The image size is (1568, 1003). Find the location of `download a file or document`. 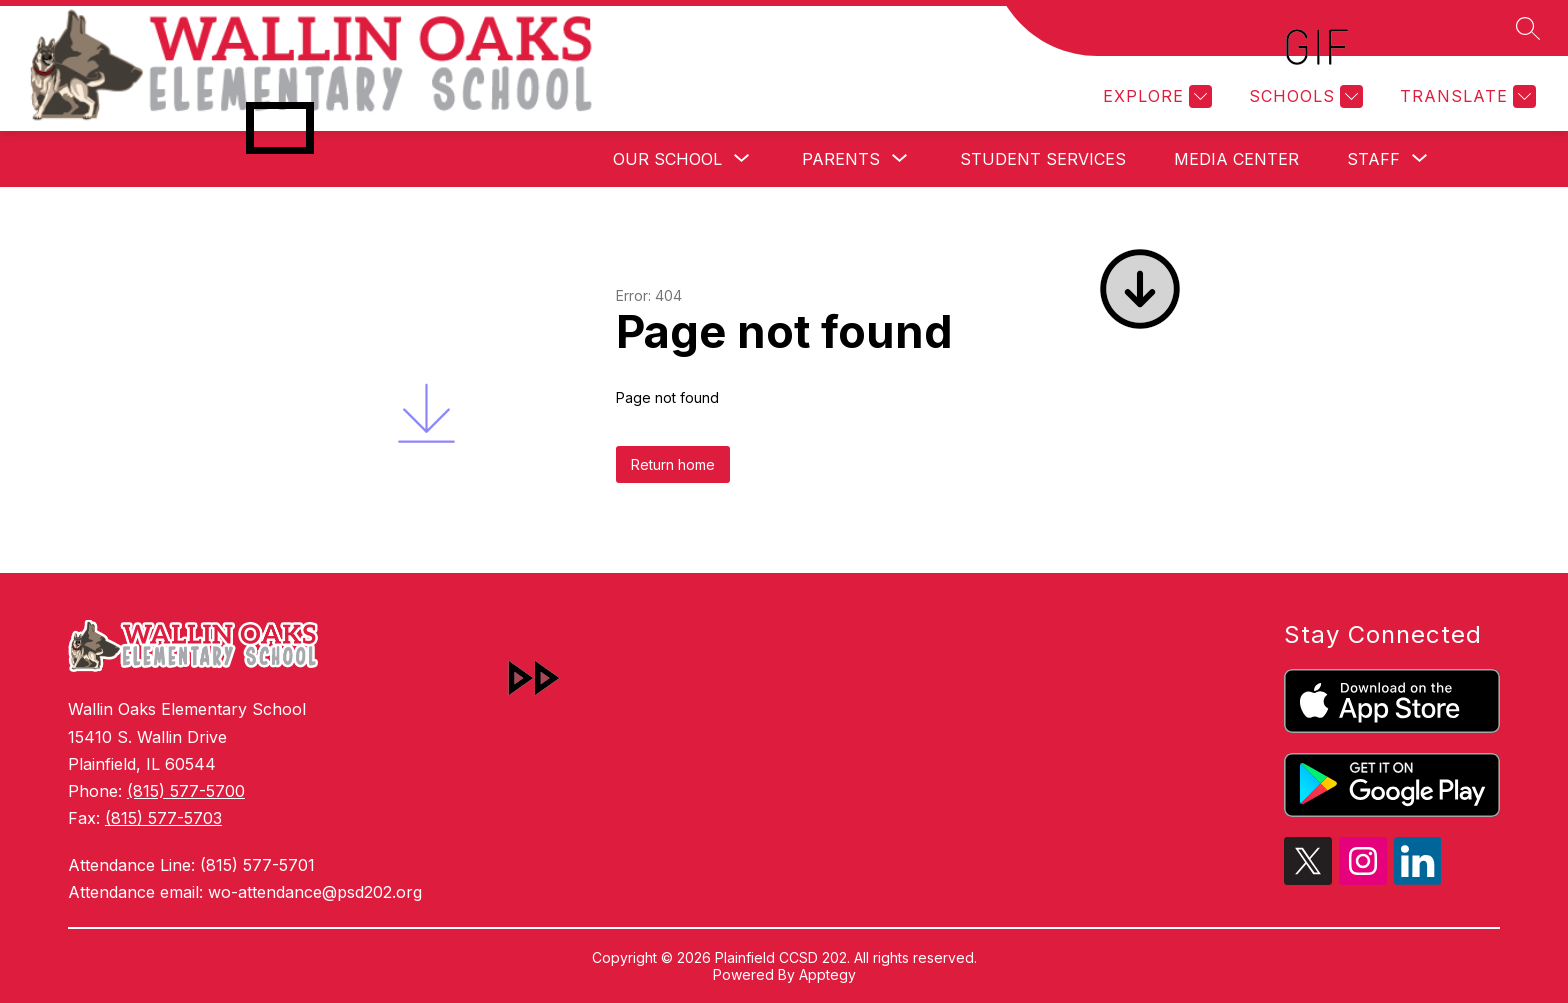

download a file or document is located at coordinates (426, 414).